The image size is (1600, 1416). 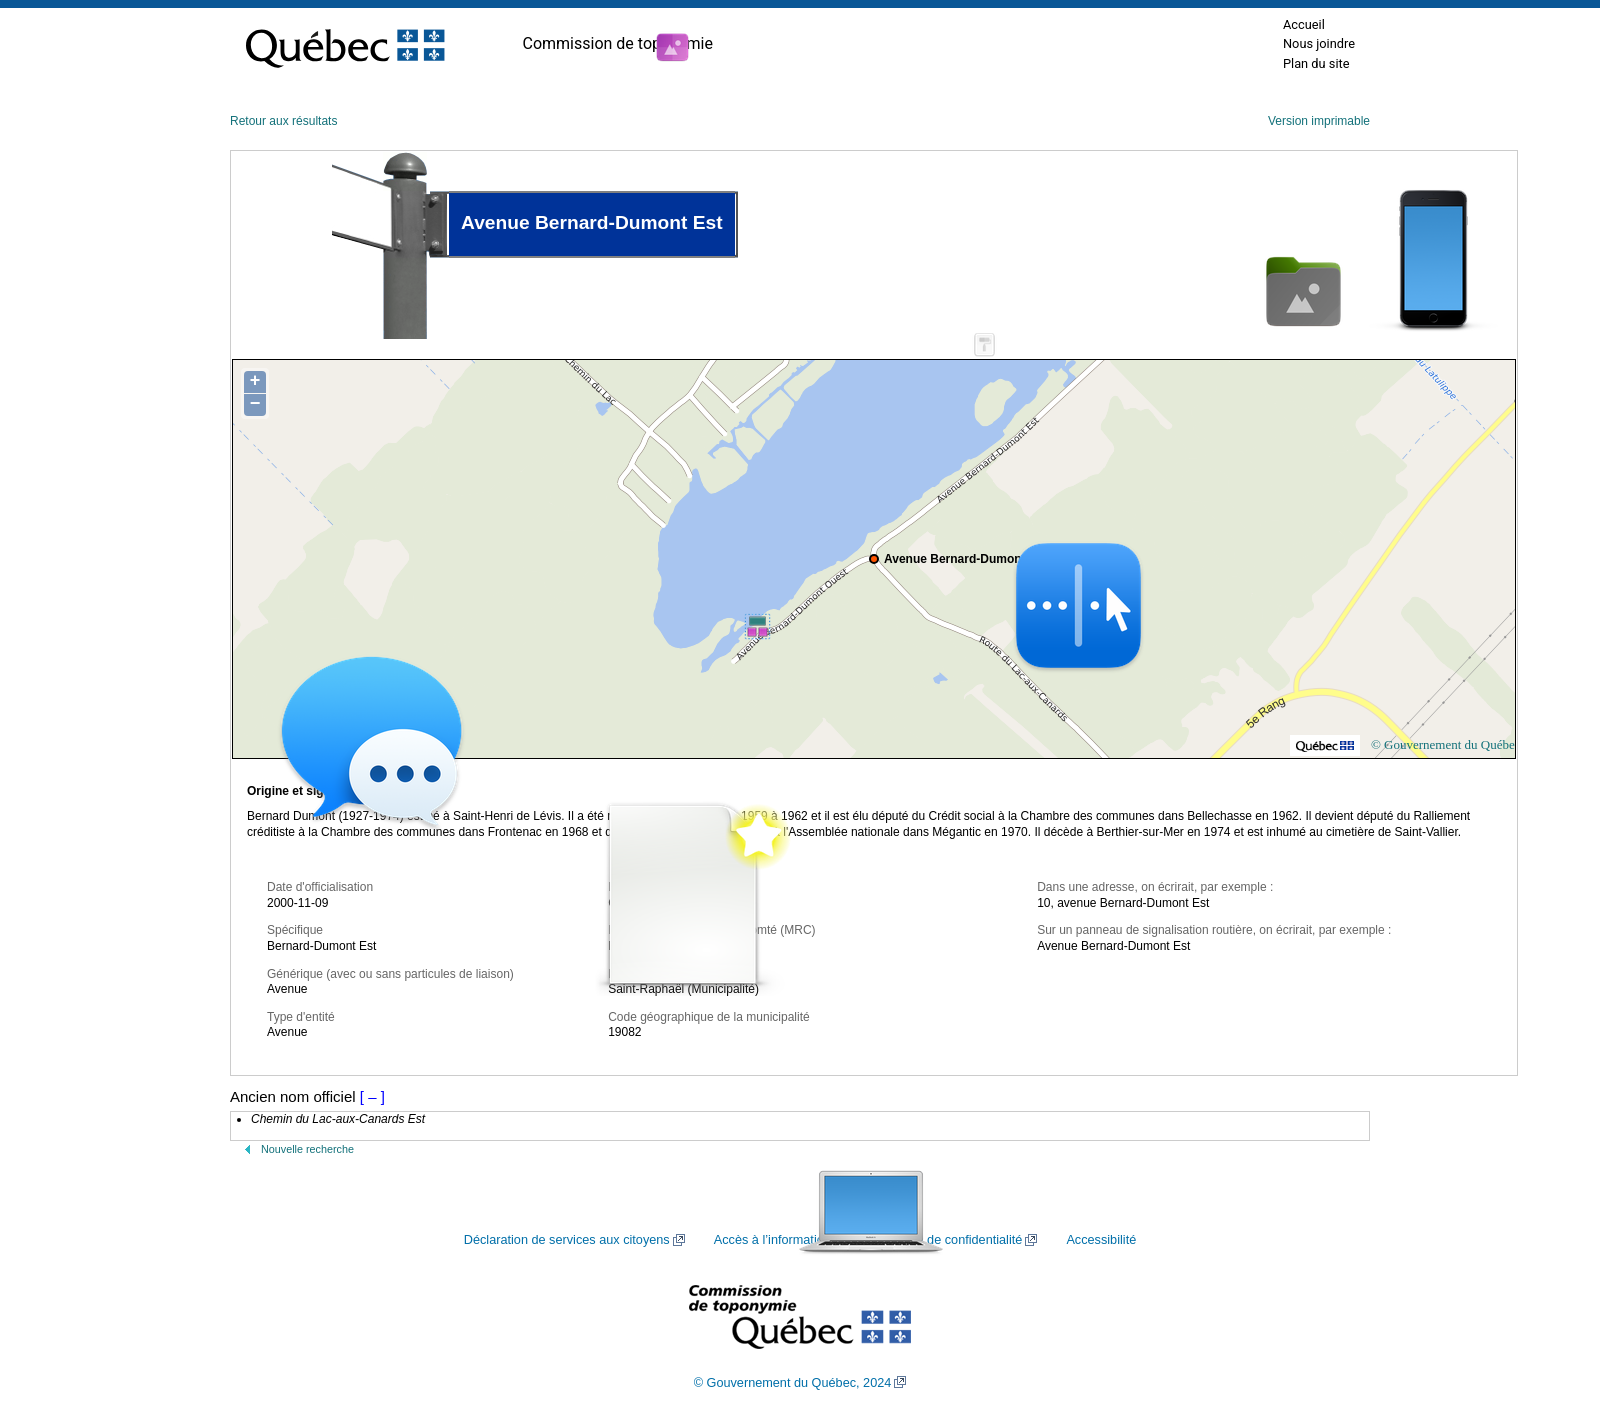 I want to click on open an image file, so click(x=672, y=46).